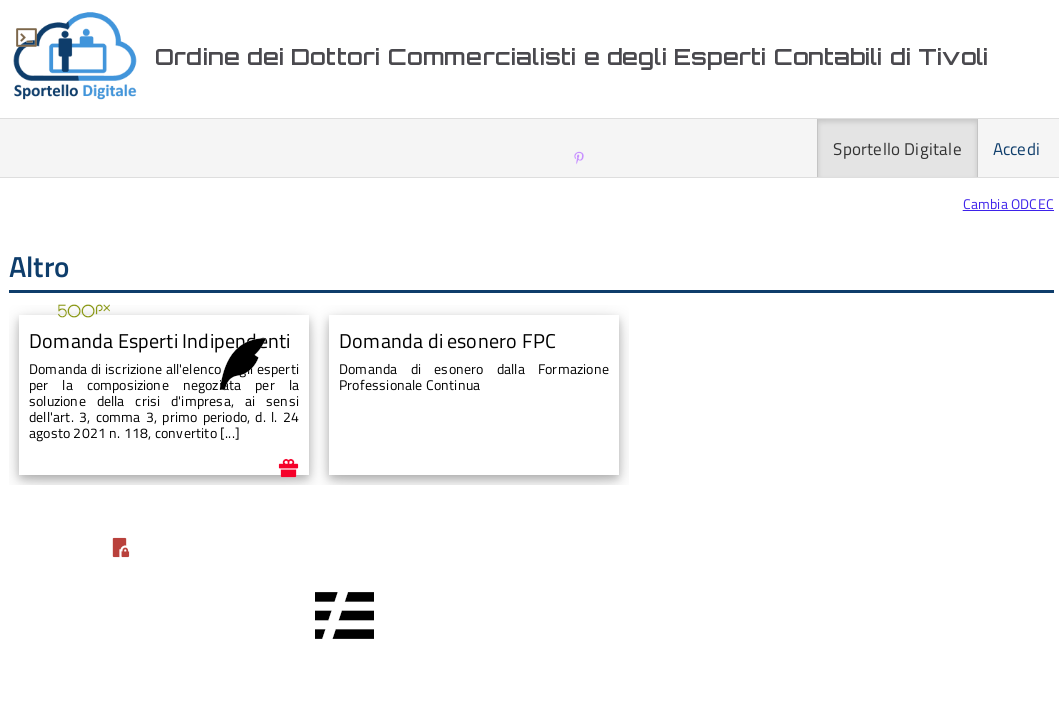 The width and height of the screenshot is (1059, 720). Describe the element at coordinates (579, 158) in the screenshot. I see `open Pinterest app` at that location.